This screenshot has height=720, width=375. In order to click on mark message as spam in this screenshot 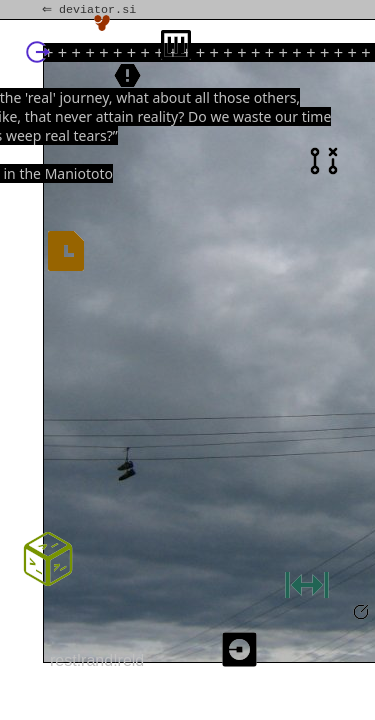, I will do `click(127, 75)`.